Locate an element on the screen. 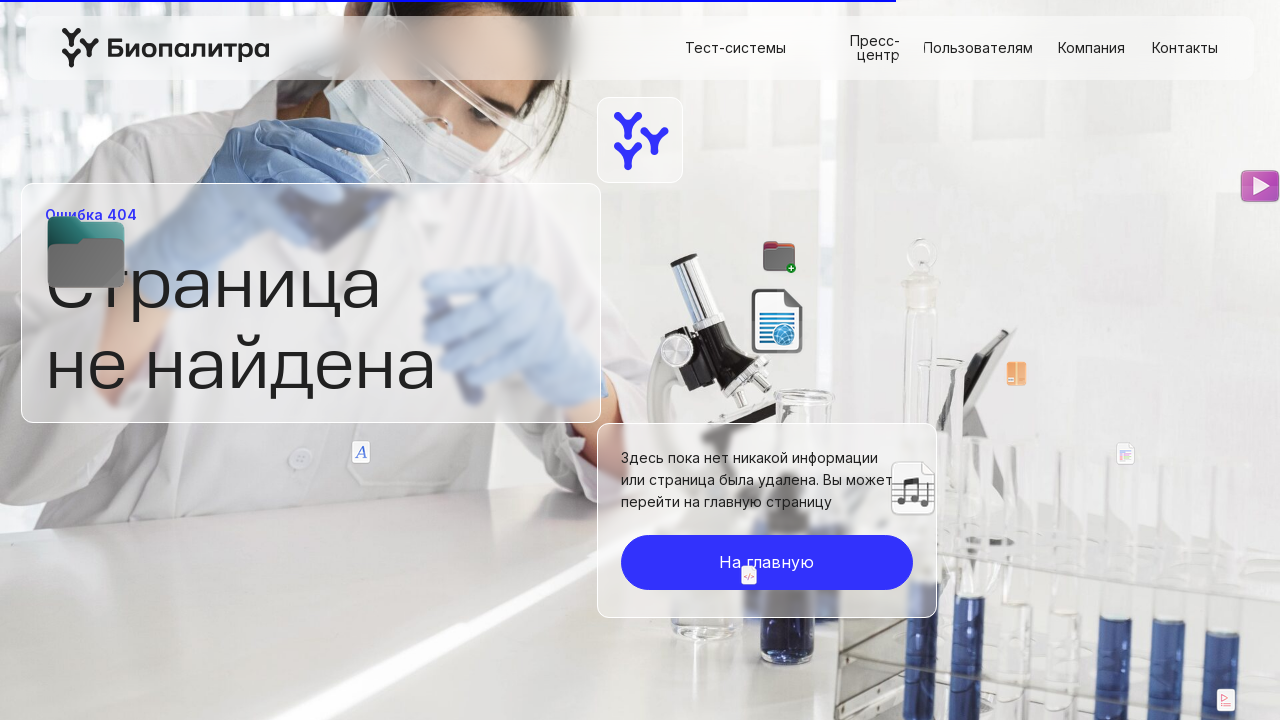 The height and width of the screenshot is (720, 1280). a web document or HTML file created in LibreOffice is located at coordinates (777, 321).